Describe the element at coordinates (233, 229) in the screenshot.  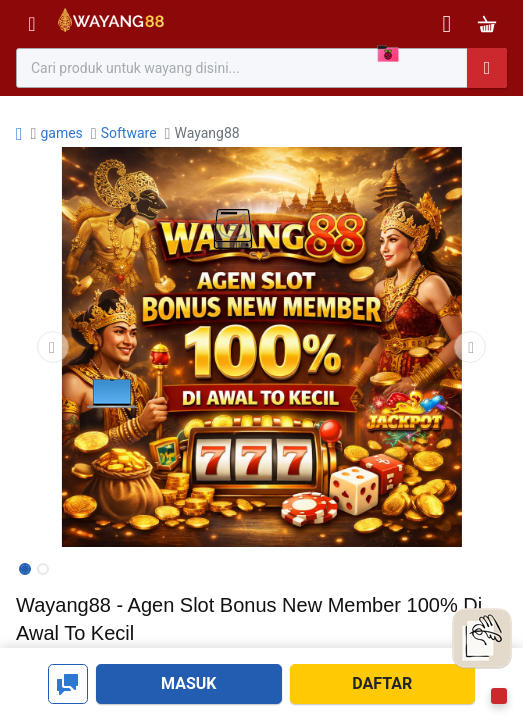
I see `access internal hard drive storage` at that location.